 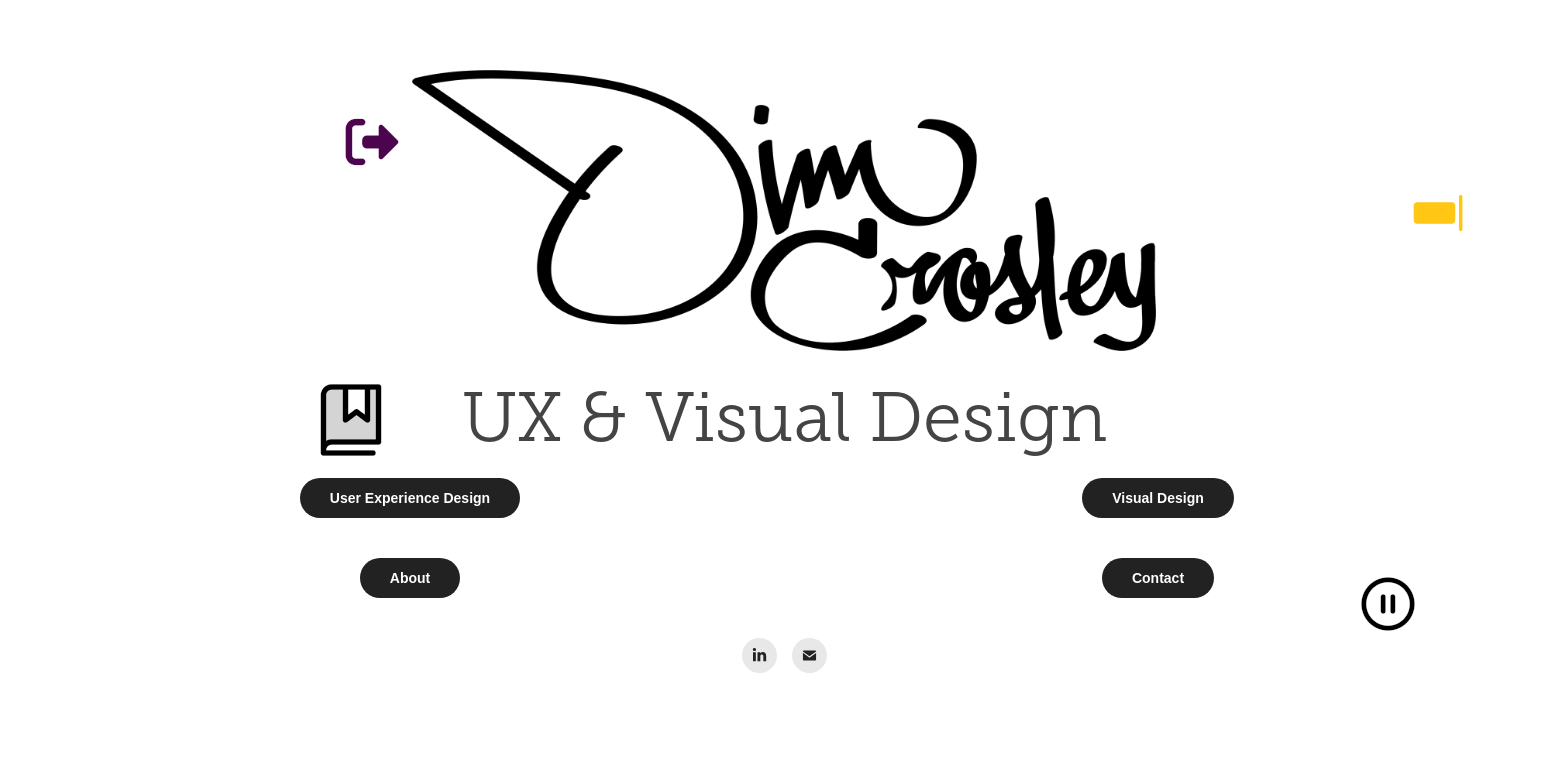 I want to click on access your bookmarked reading material, so click(x=351, y=420).